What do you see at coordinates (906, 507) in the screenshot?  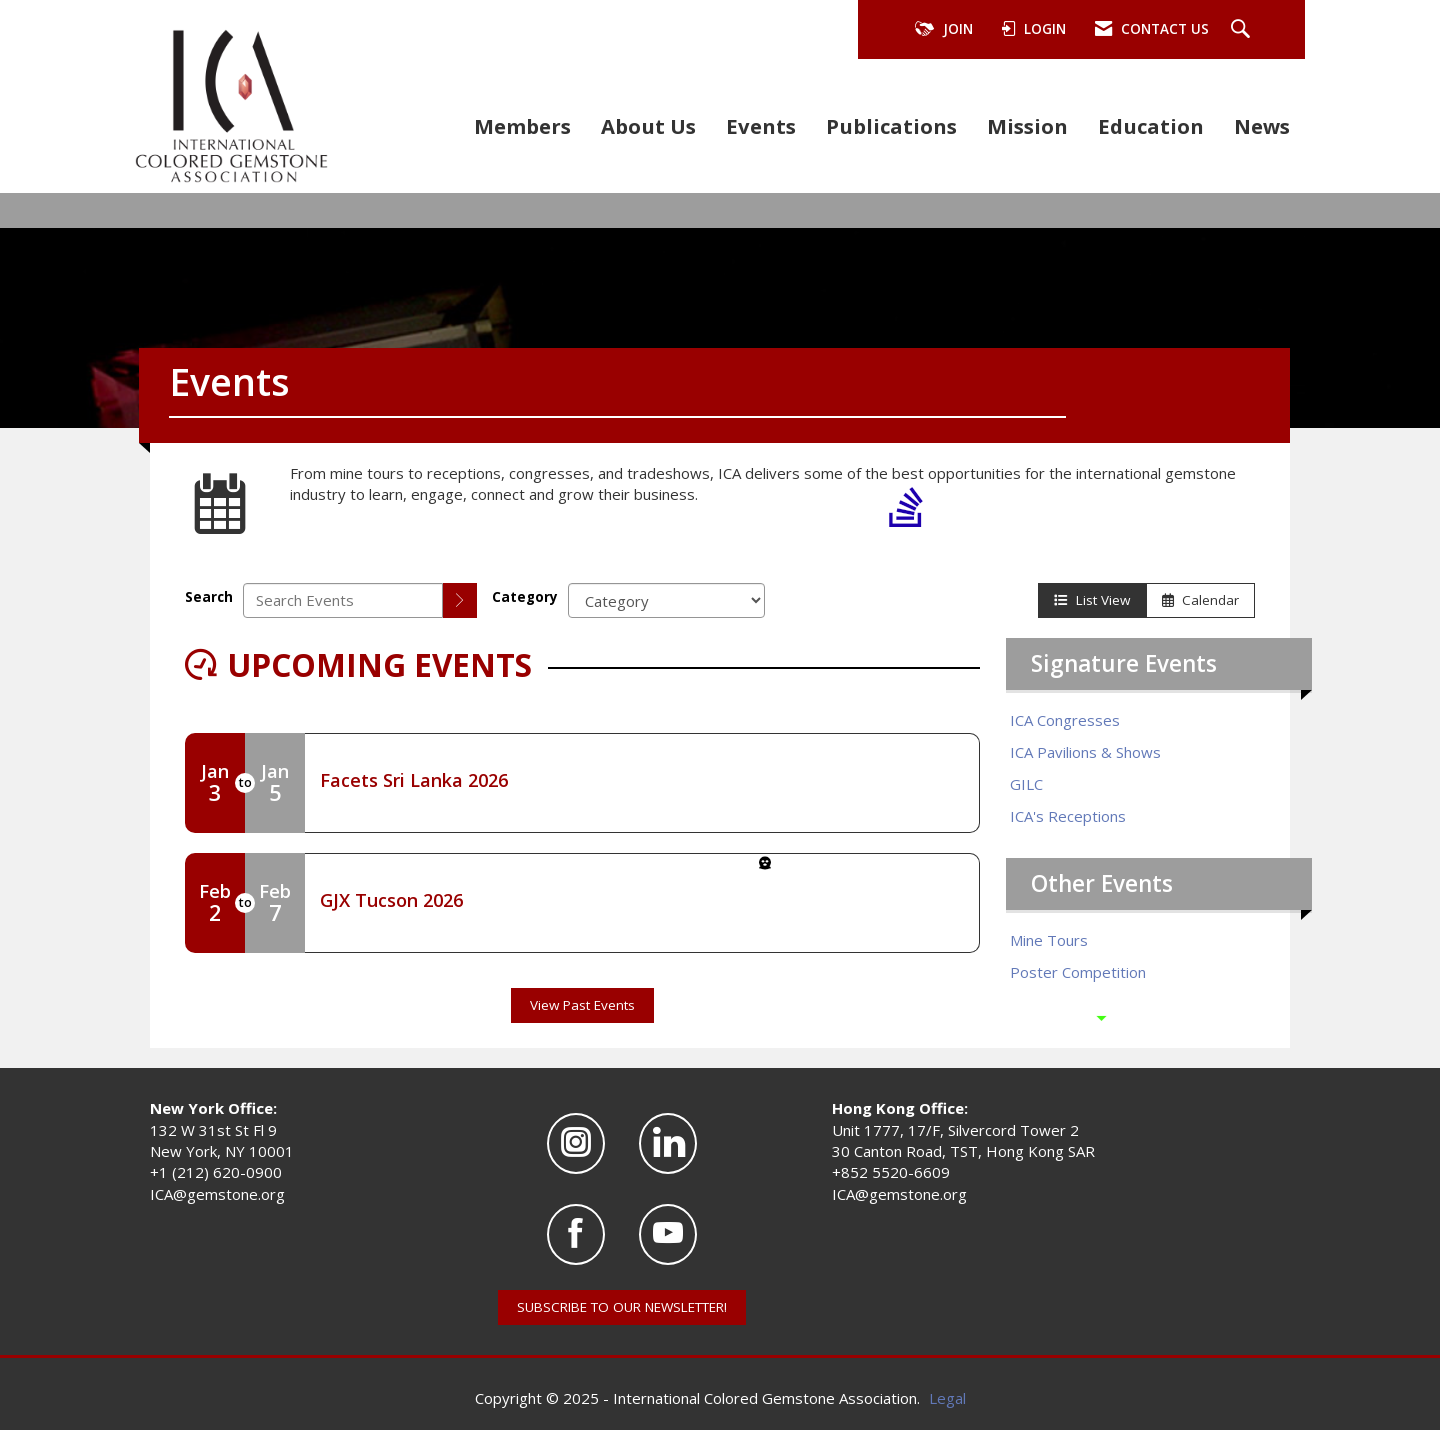 I see `visit stack overflow for programming help` at bounding box center [906, 507].